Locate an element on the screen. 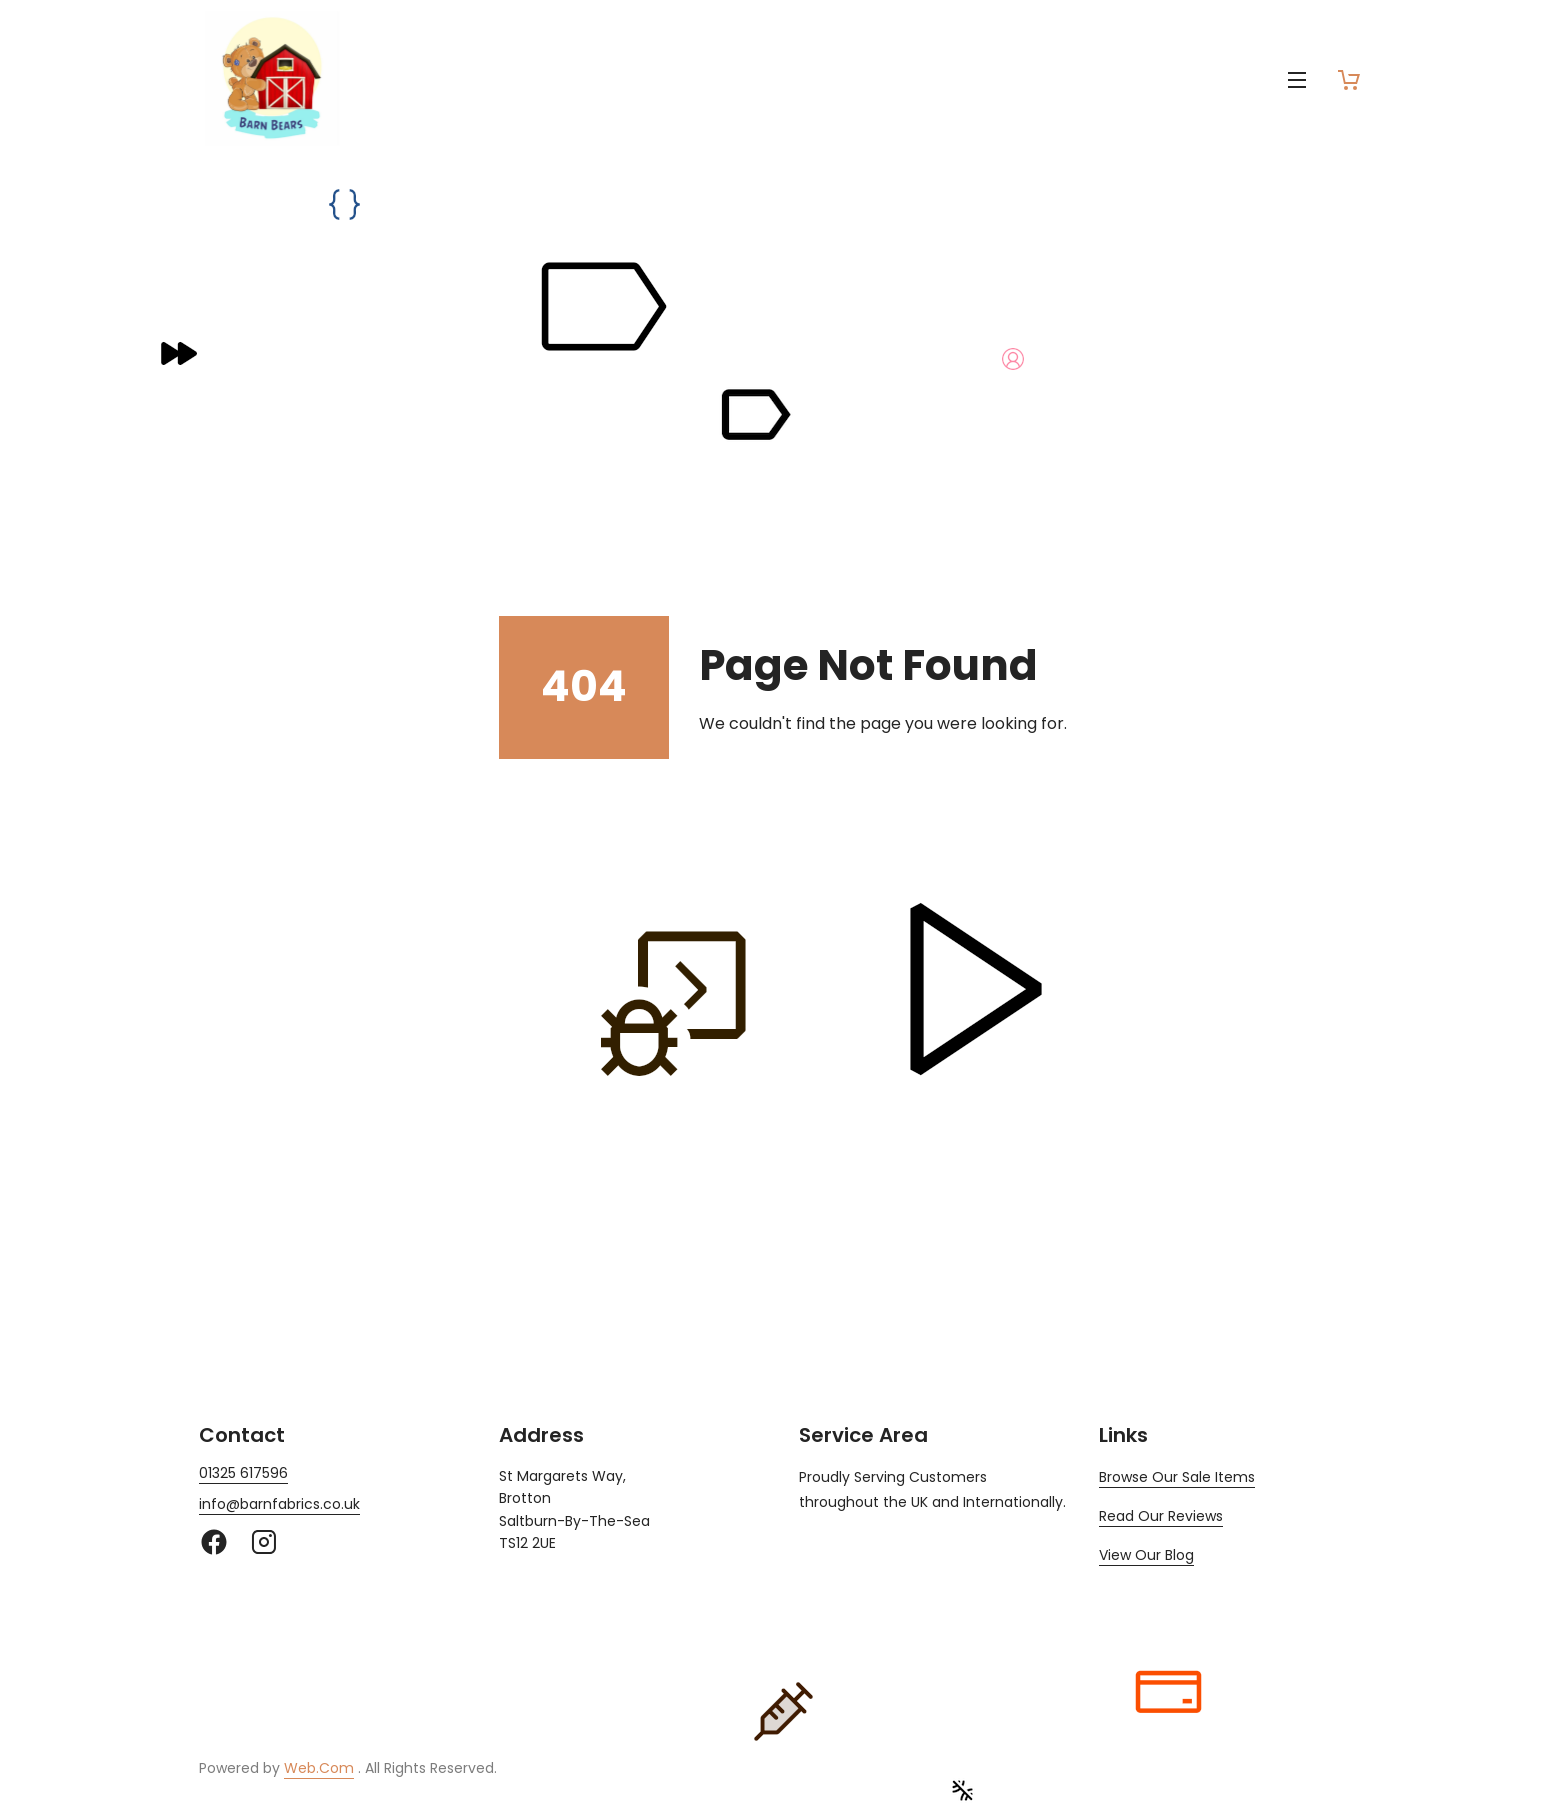  add a tag or label to an item is located at coordinates (599, 306).